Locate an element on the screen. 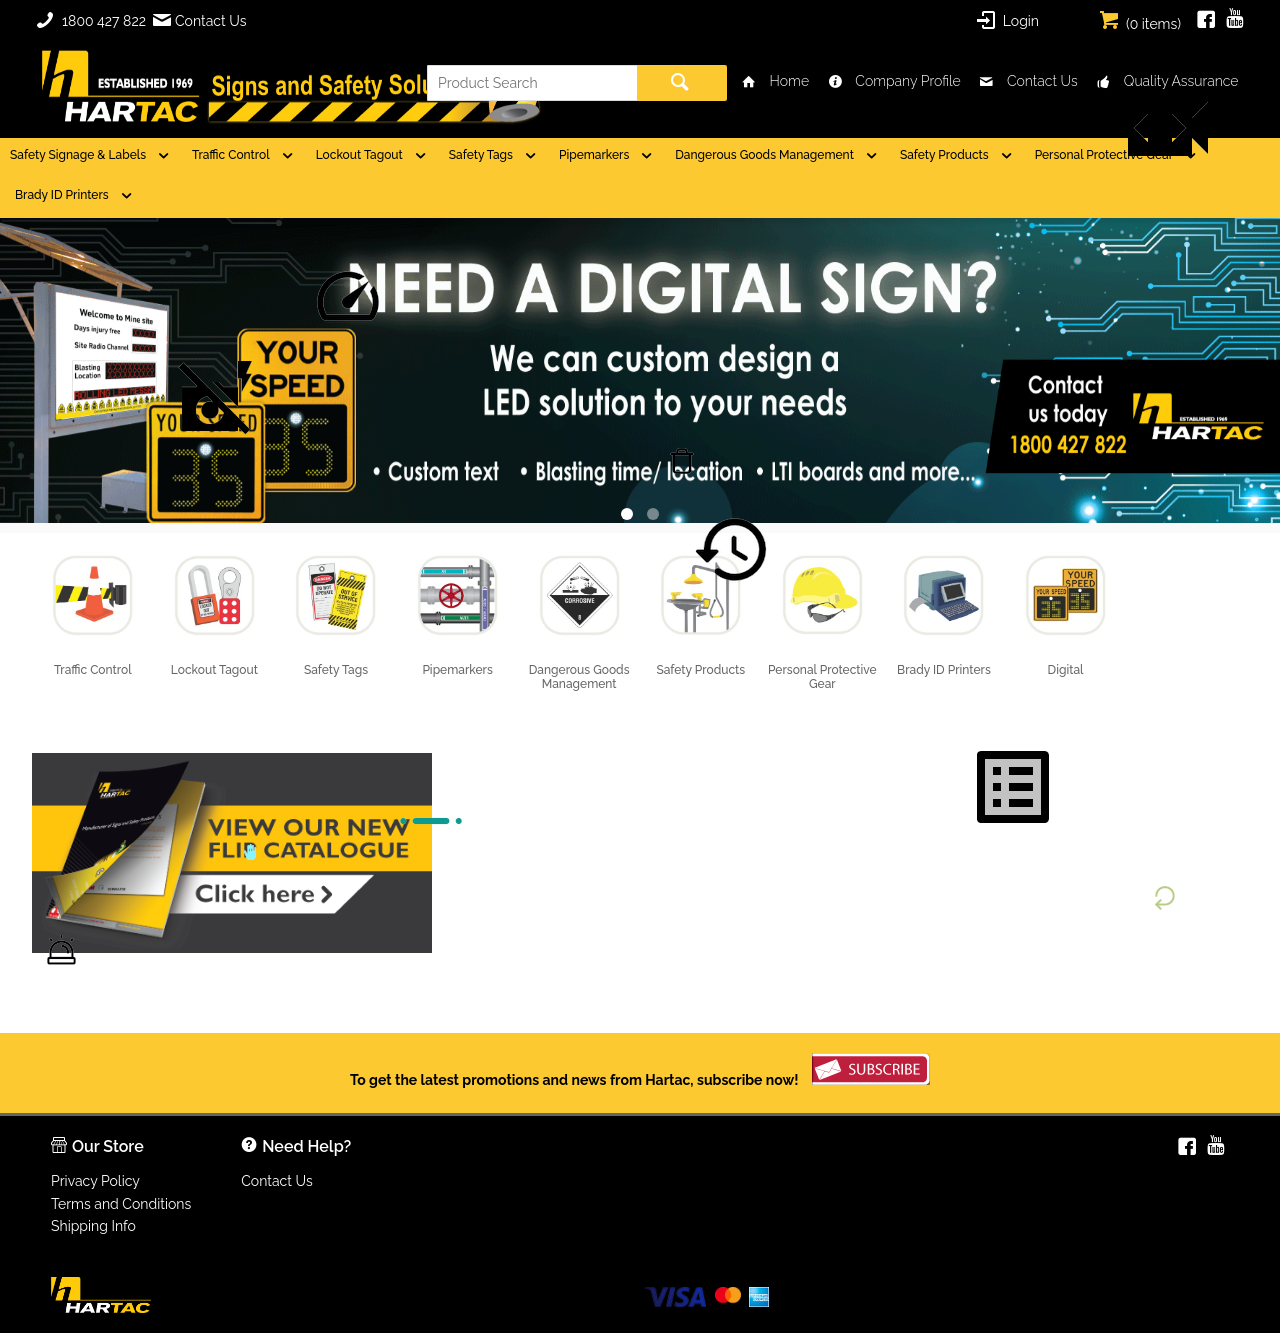 The image size is (1280, 1333). repeat or iterate through a process is located at coordinates (1165, 898).